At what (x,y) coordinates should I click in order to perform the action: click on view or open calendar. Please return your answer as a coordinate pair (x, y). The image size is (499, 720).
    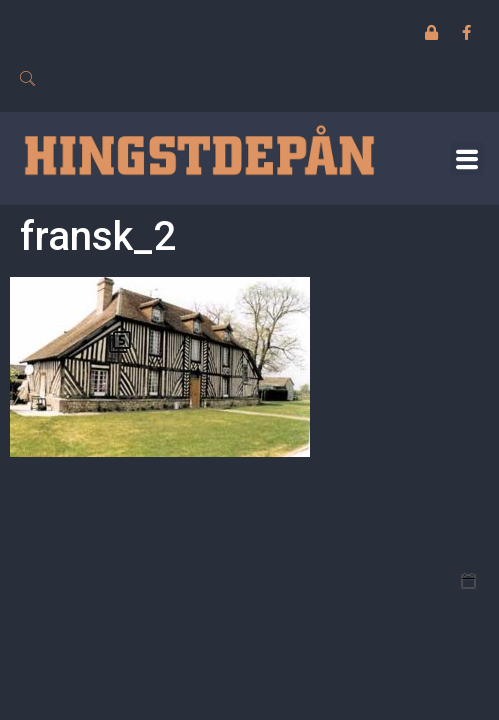
    Looking at the image, I should click on (468, 581).